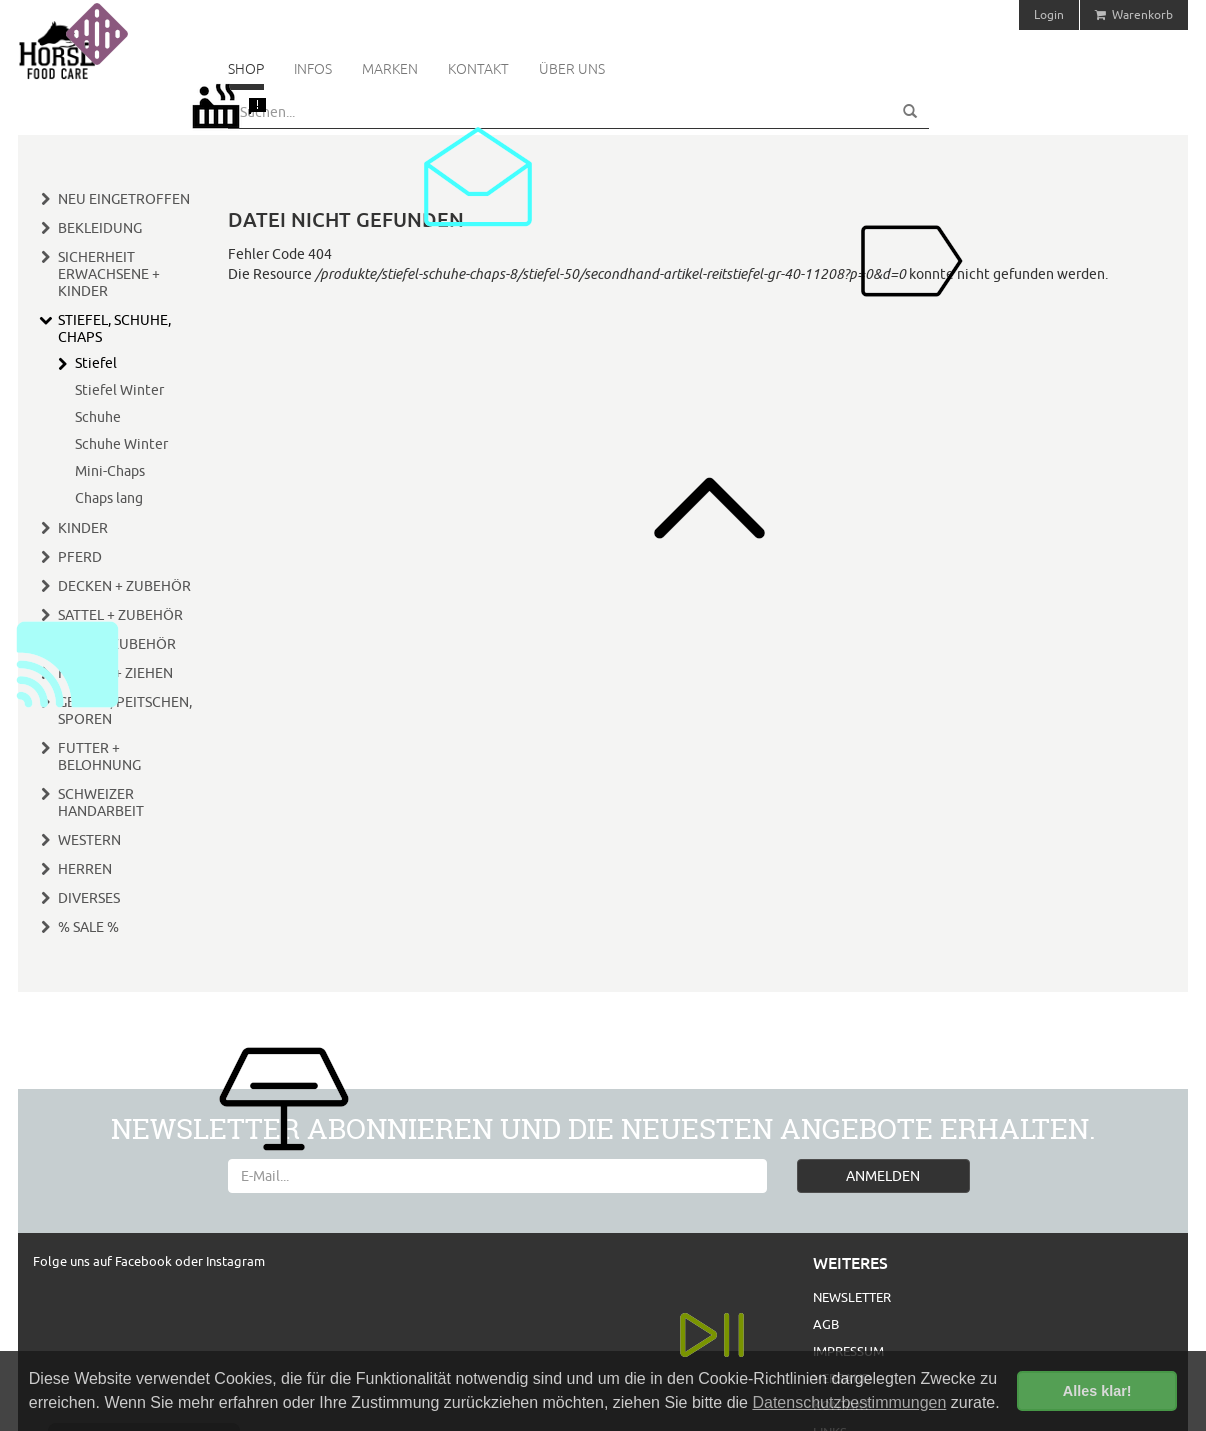 The width and height of the screenshot is (1206, 1431). Describe the element at coordinates (478, 181) in the screenshot. I see `view opened mail or messages` at that location.